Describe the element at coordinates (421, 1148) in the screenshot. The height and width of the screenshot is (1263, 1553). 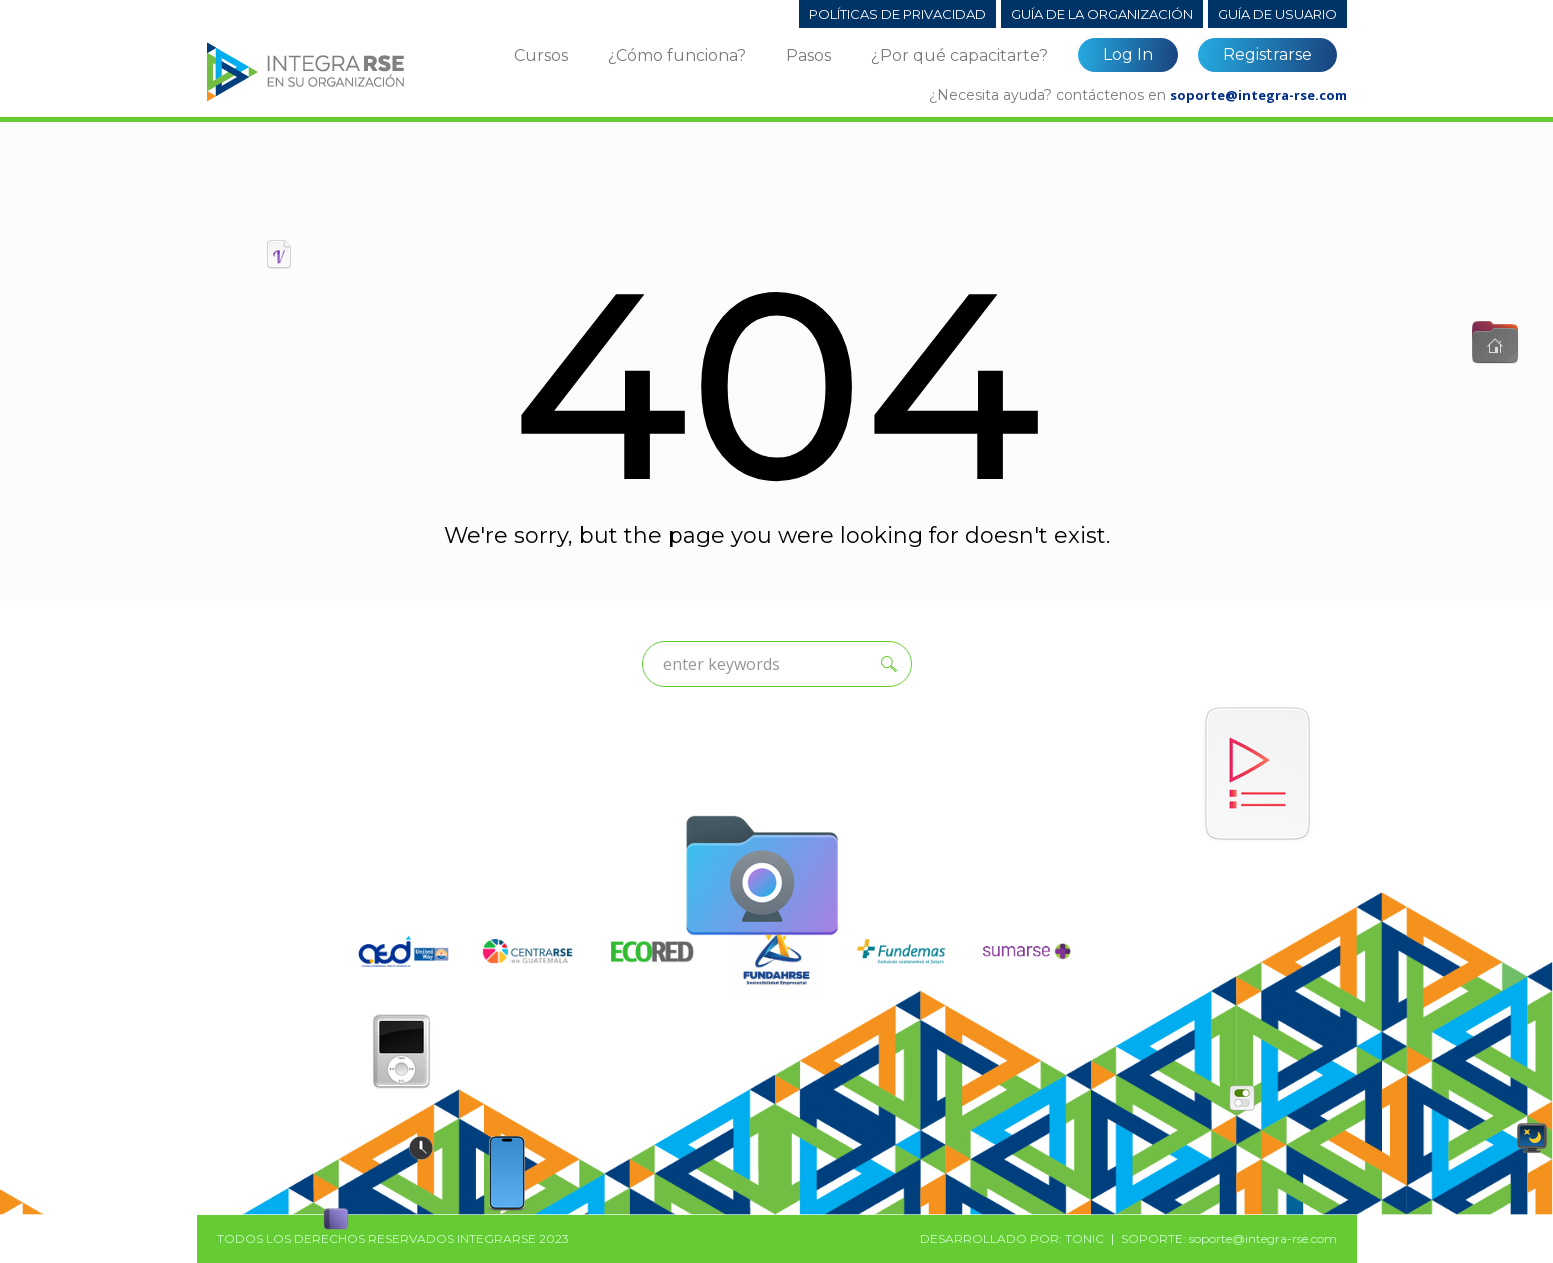
I see `indicates urgent or time-sensitive status` at that location.